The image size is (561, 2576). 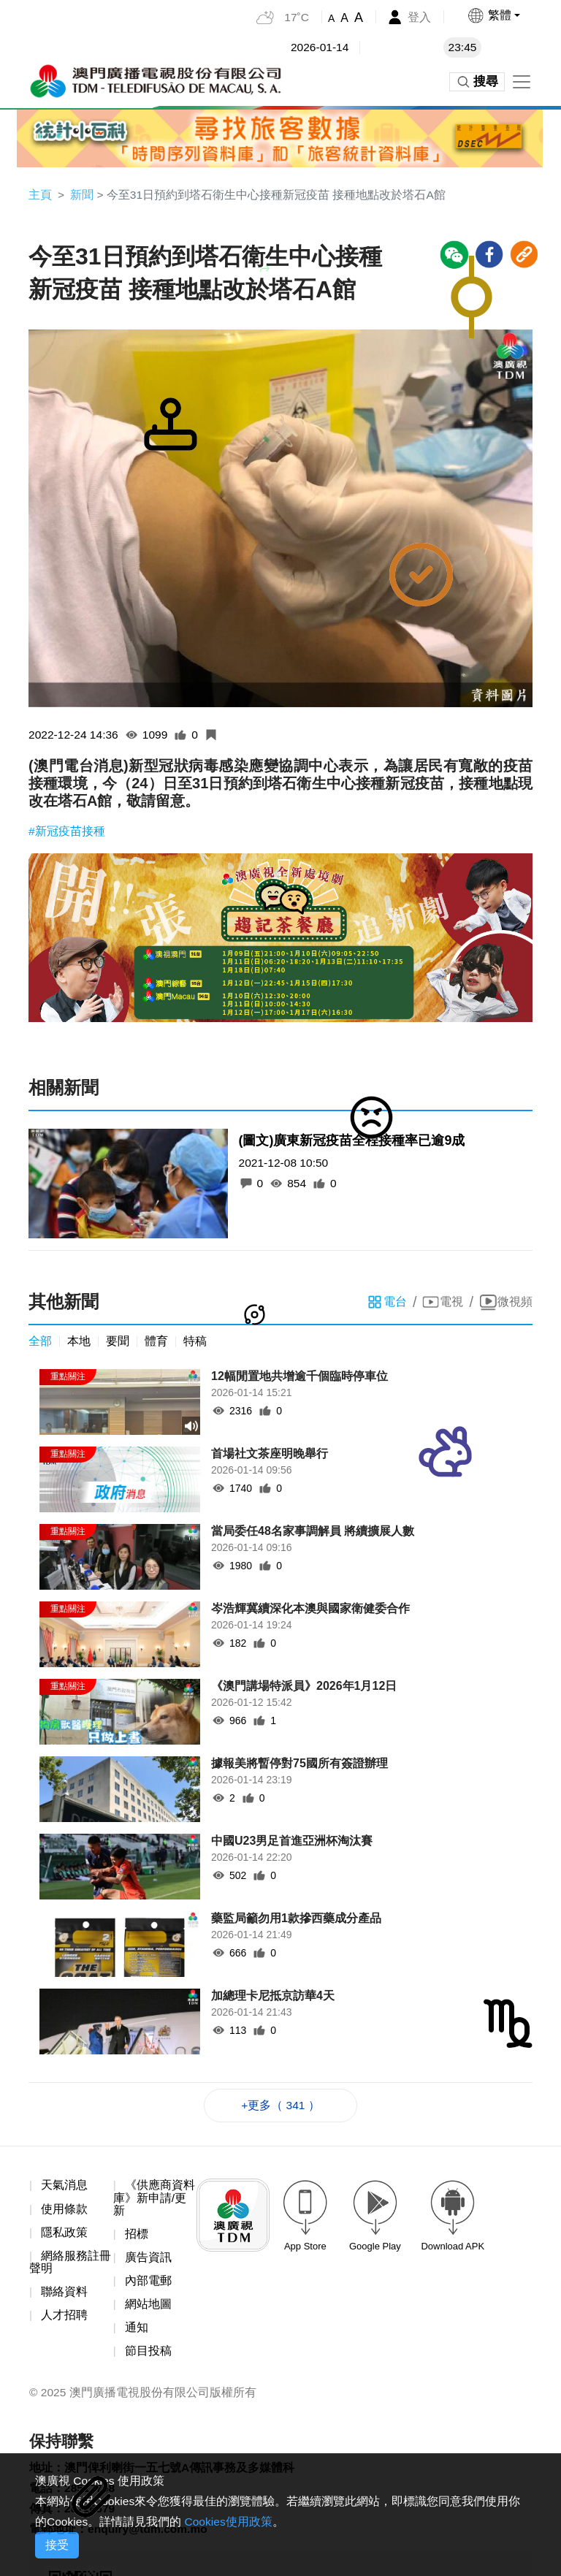 I want to click on react with anger to a post or message, so click(x=371, y=1117).